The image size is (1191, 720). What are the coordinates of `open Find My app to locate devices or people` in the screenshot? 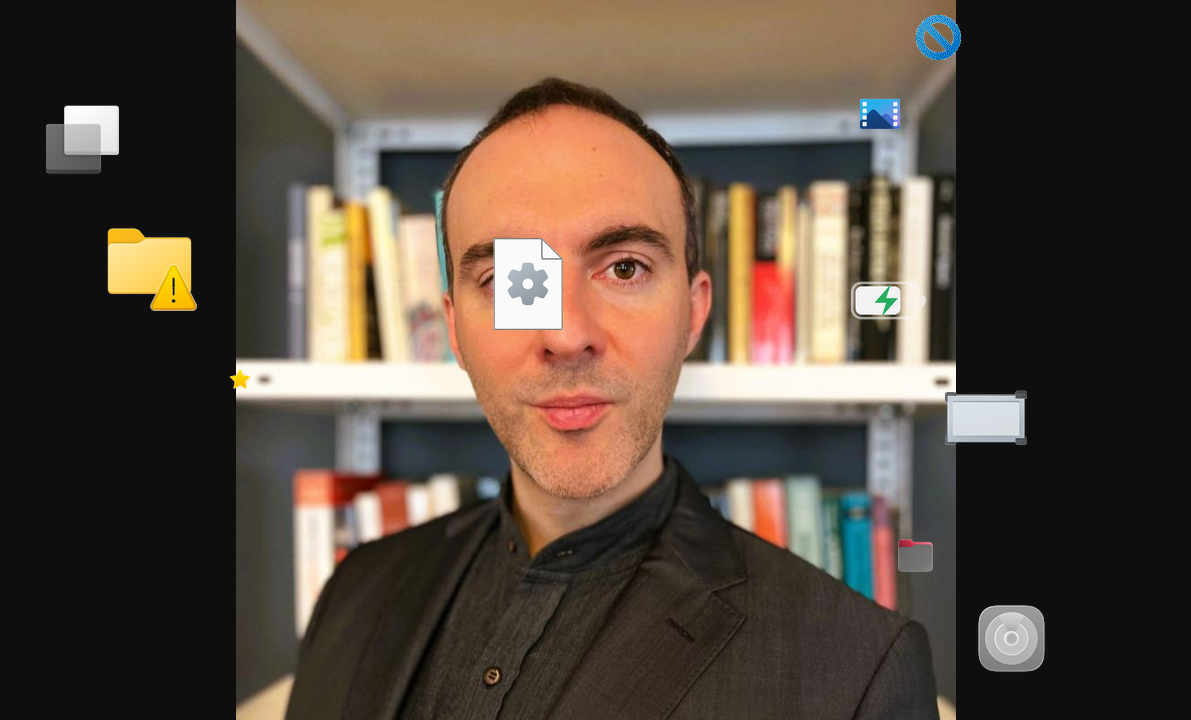 It's located at (1011, 638).